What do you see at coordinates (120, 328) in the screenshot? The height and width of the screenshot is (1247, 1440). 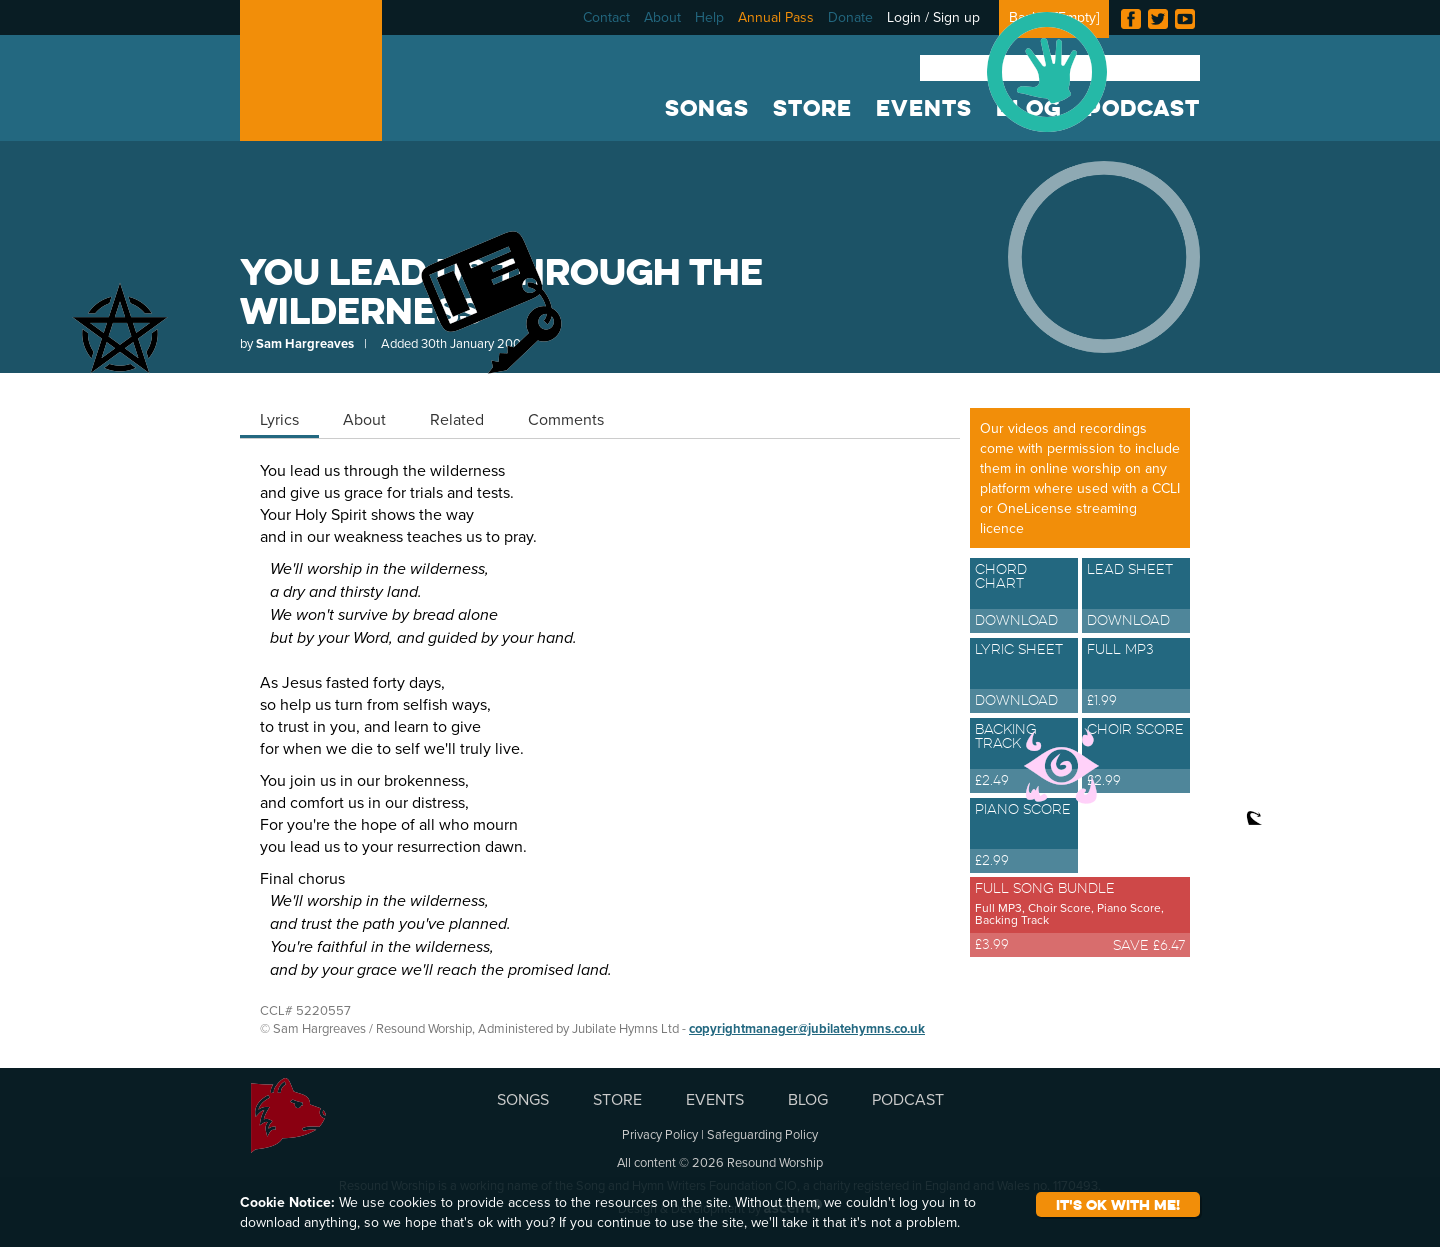 I see `select pentacle symbol for game character or item` at bounding box center [120, 328].